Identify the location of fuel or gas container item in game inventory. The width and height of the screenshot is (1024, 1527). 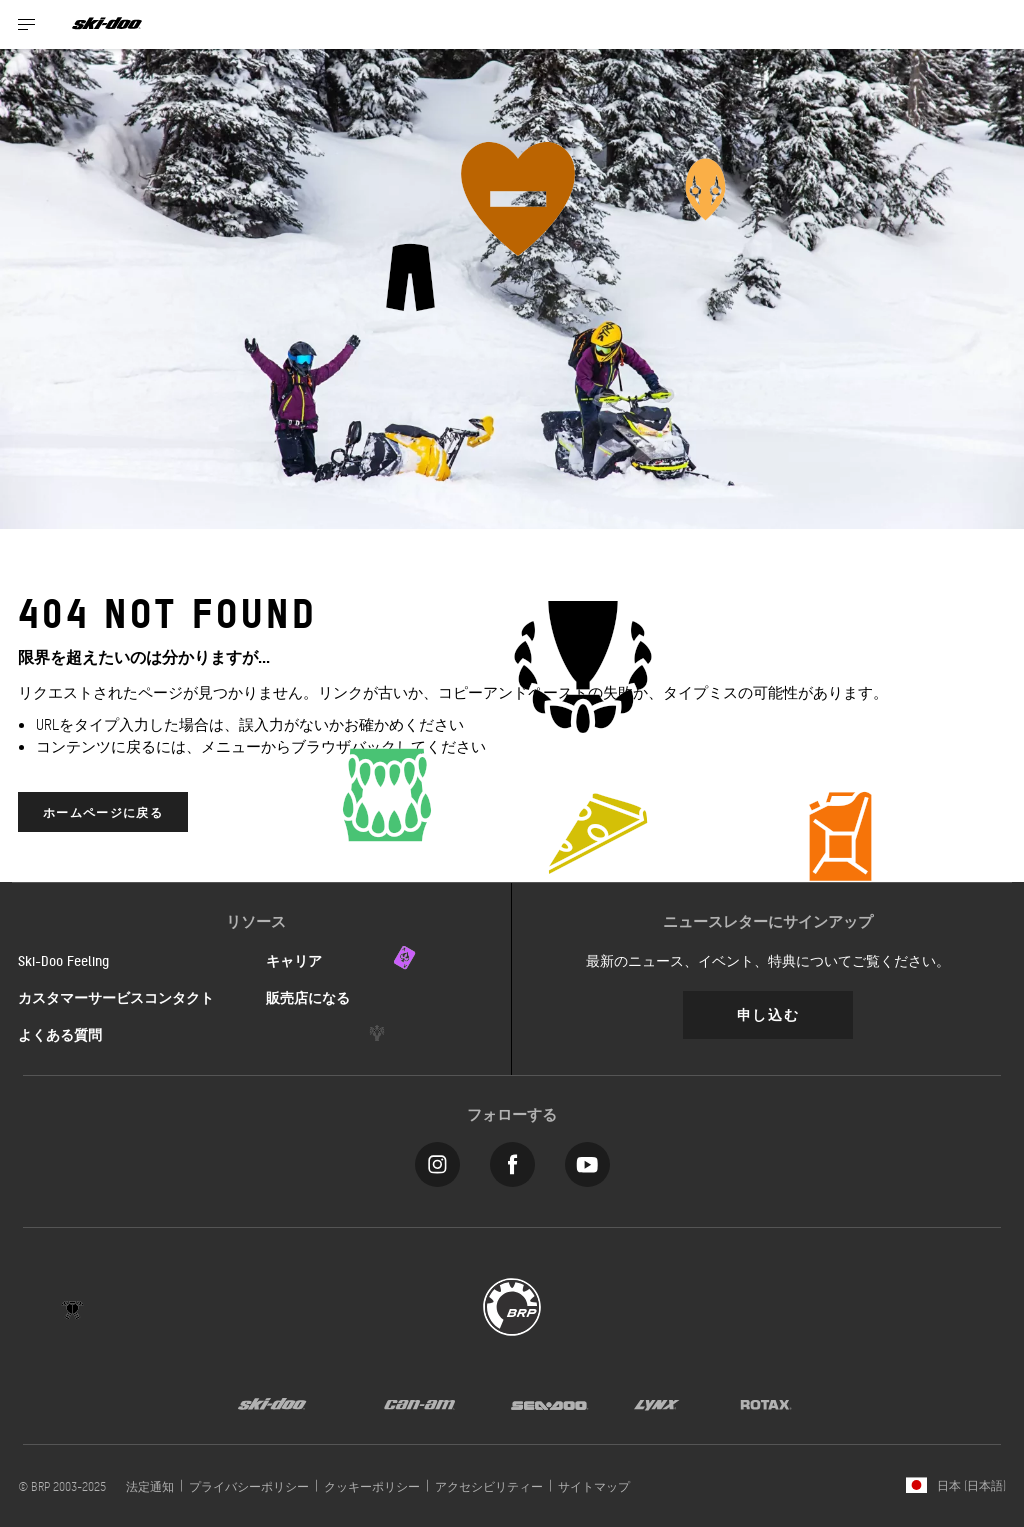
(840, 833).